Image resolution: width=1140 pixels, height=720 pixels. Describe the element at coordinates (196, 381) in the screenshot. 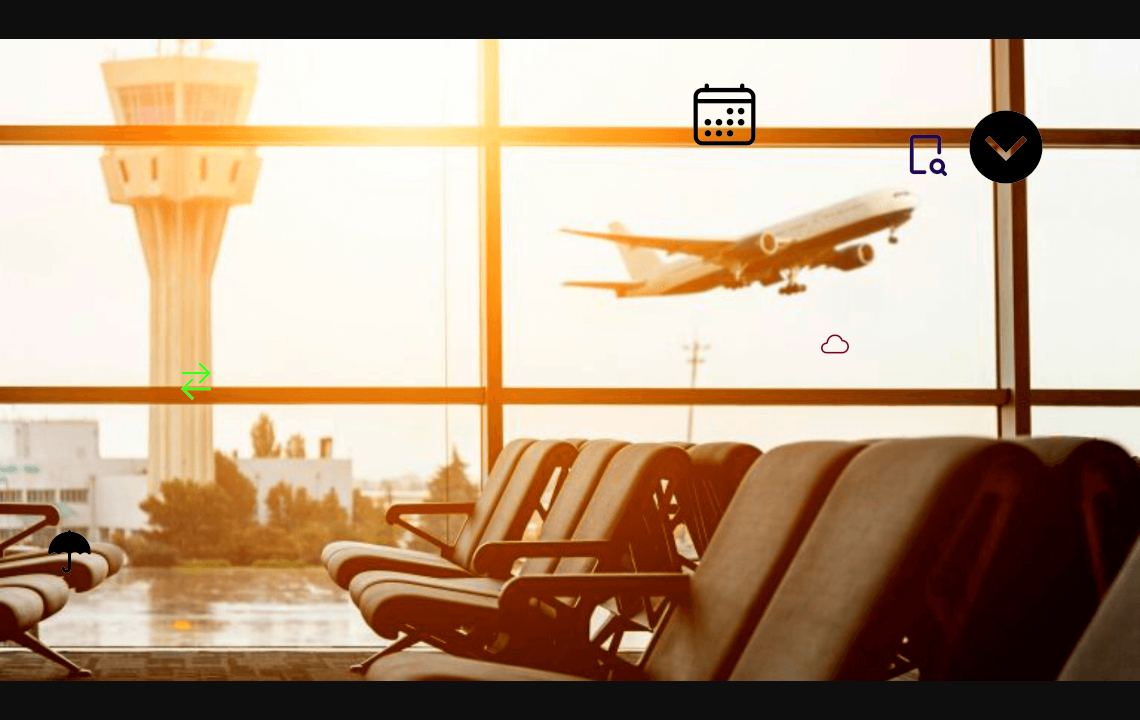

I see `swap or exchange items` at that location.